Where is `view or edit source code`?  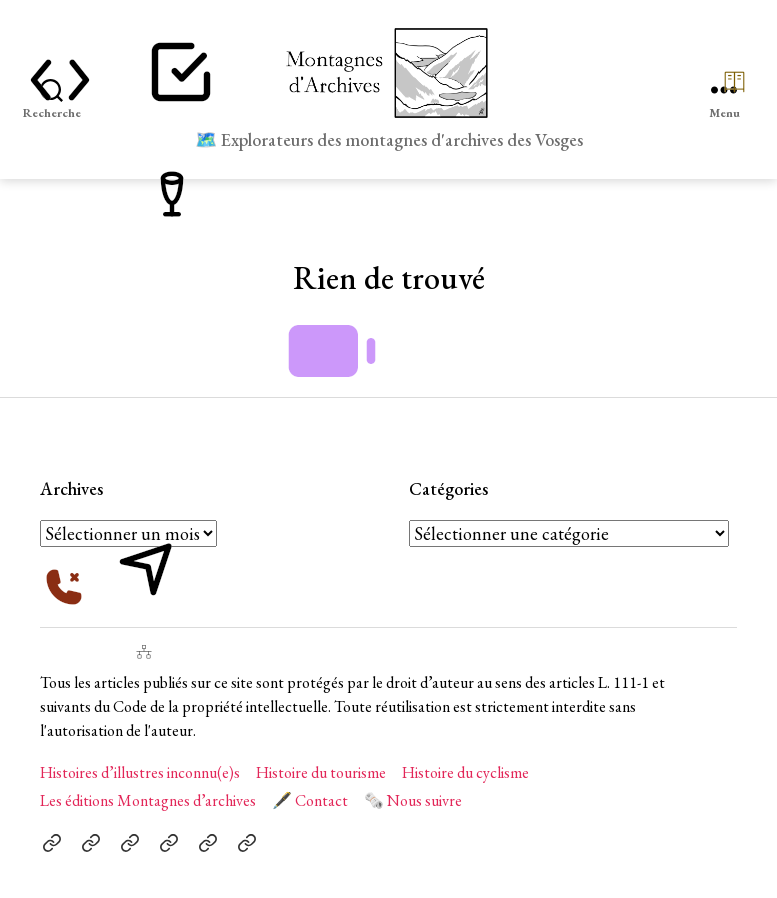 view or edit source code is located at coordinates (60, 80).